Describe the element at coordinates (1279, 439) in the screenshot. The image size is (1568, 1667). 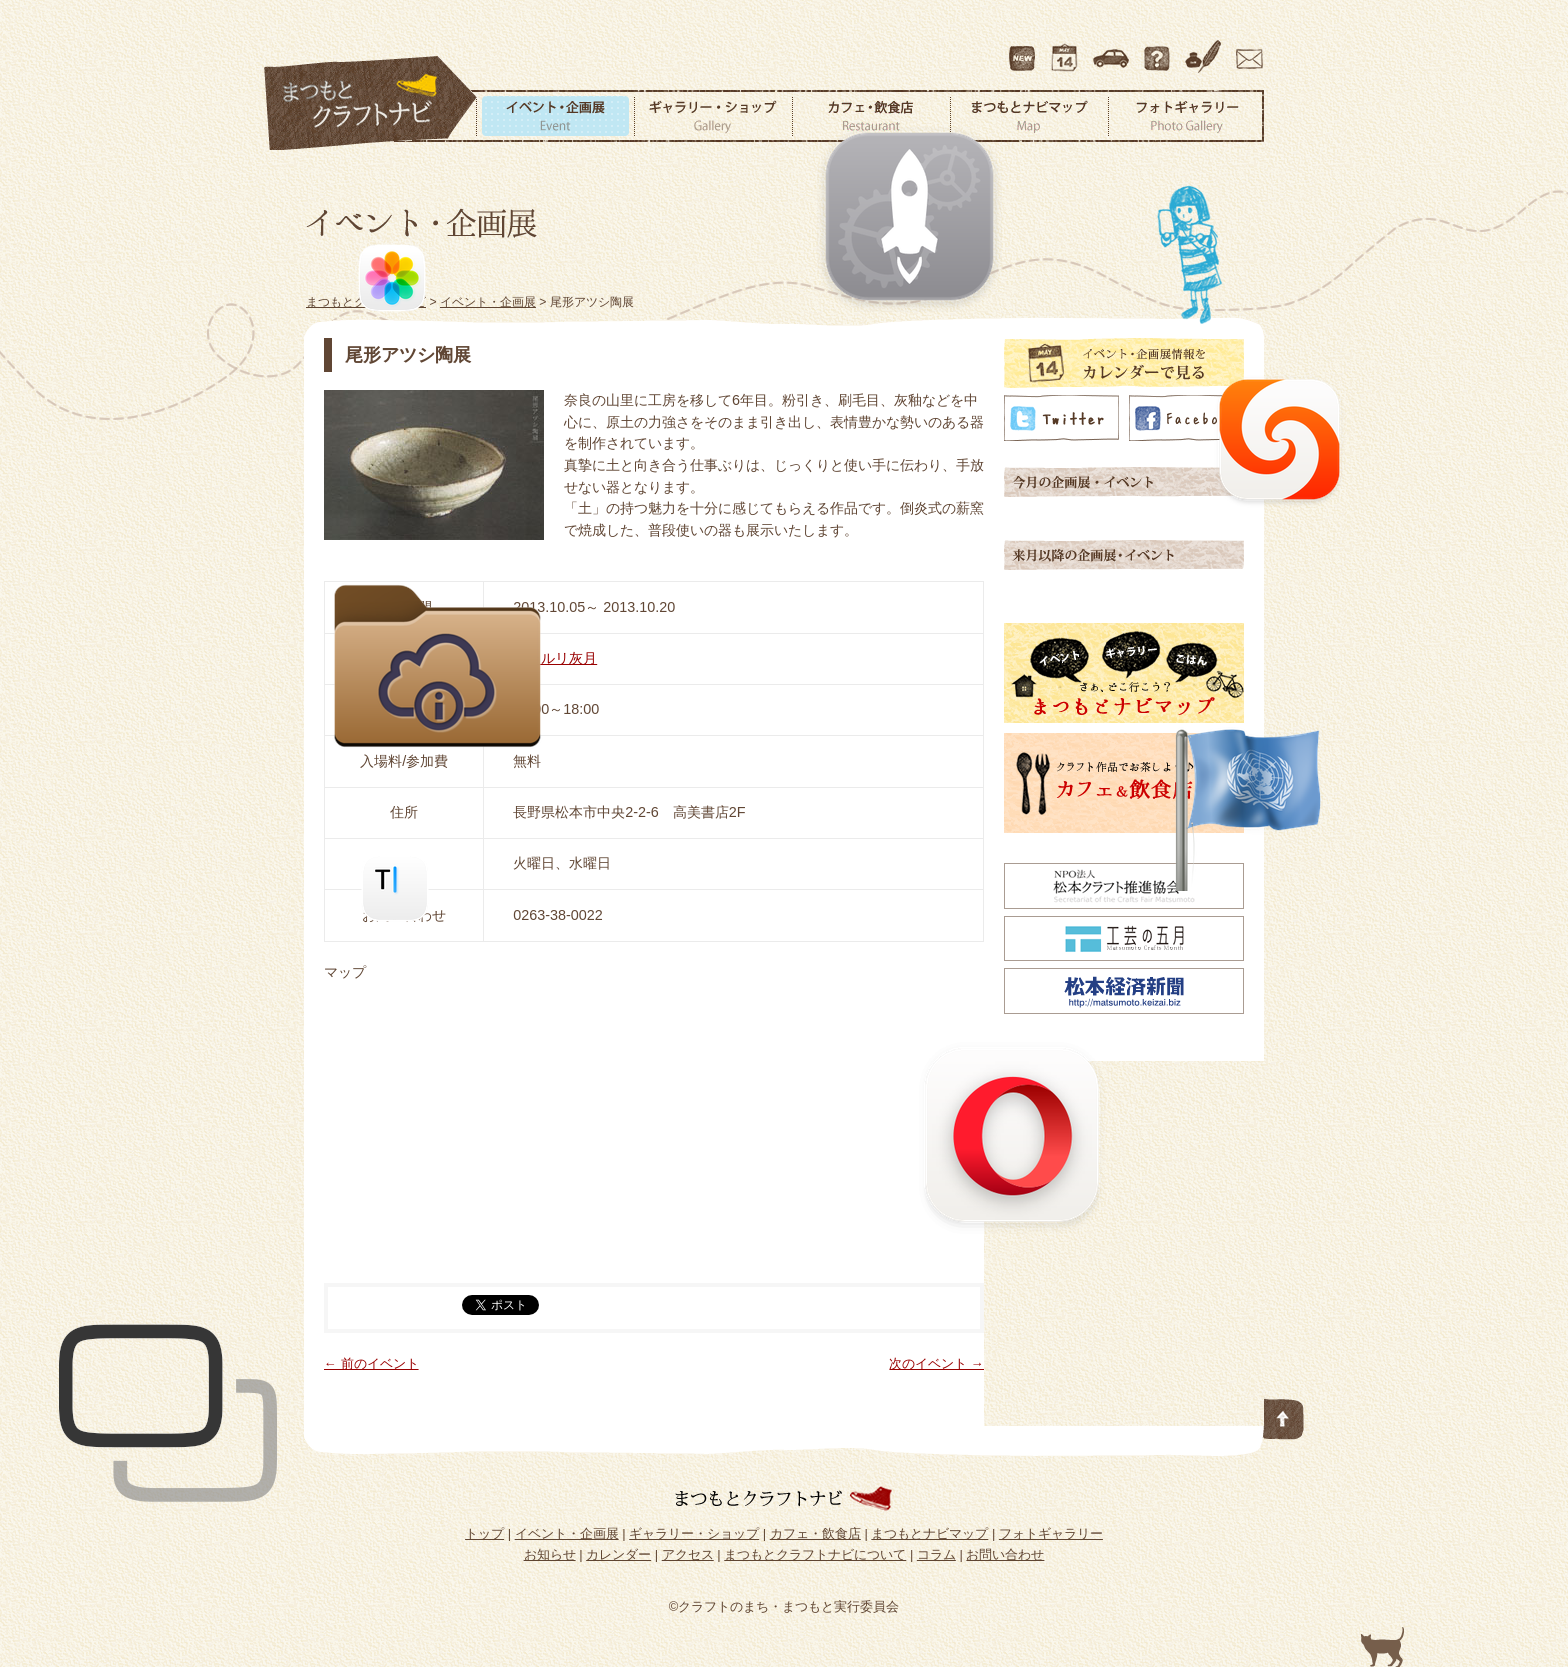
I see `open meld file comparison tool` at that location.